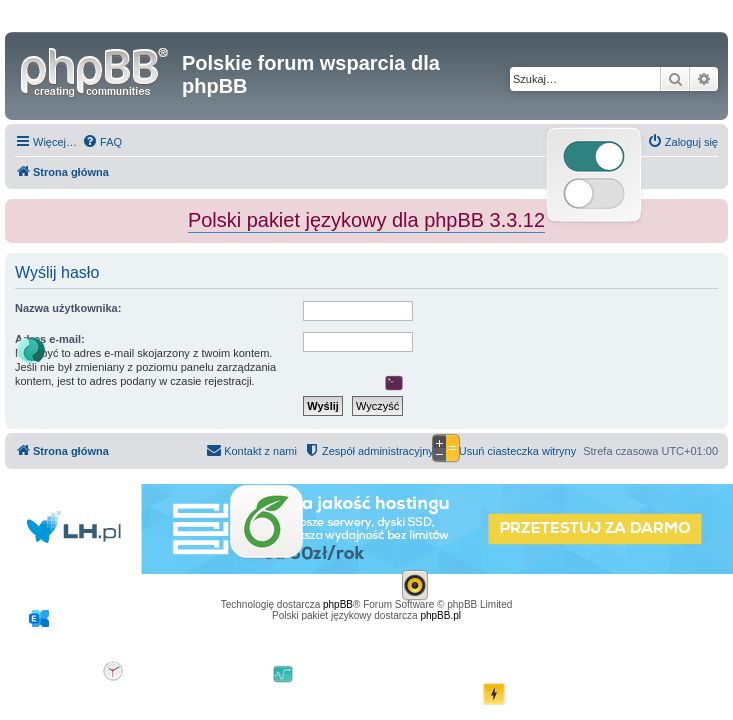 The height and width of the screenshot is (720, 733). What do you see at coordinates (415, 585) in the screenshot?
I see `access sound and audio settings` at bounding box center [415, 585].